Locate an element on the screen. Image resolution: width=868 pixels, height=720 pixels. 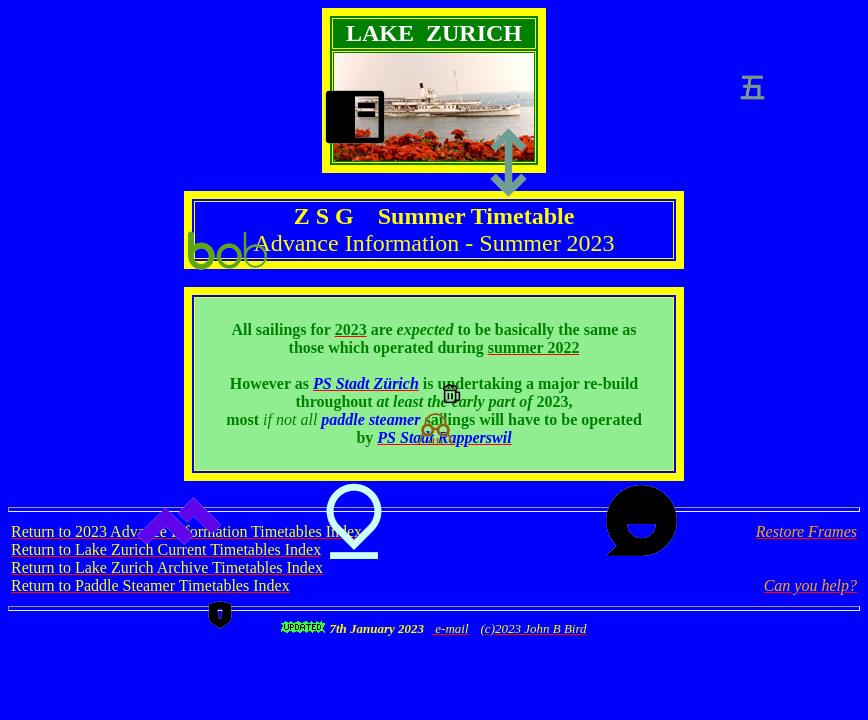
Code Climate logo is located at coordinates (179, 521).